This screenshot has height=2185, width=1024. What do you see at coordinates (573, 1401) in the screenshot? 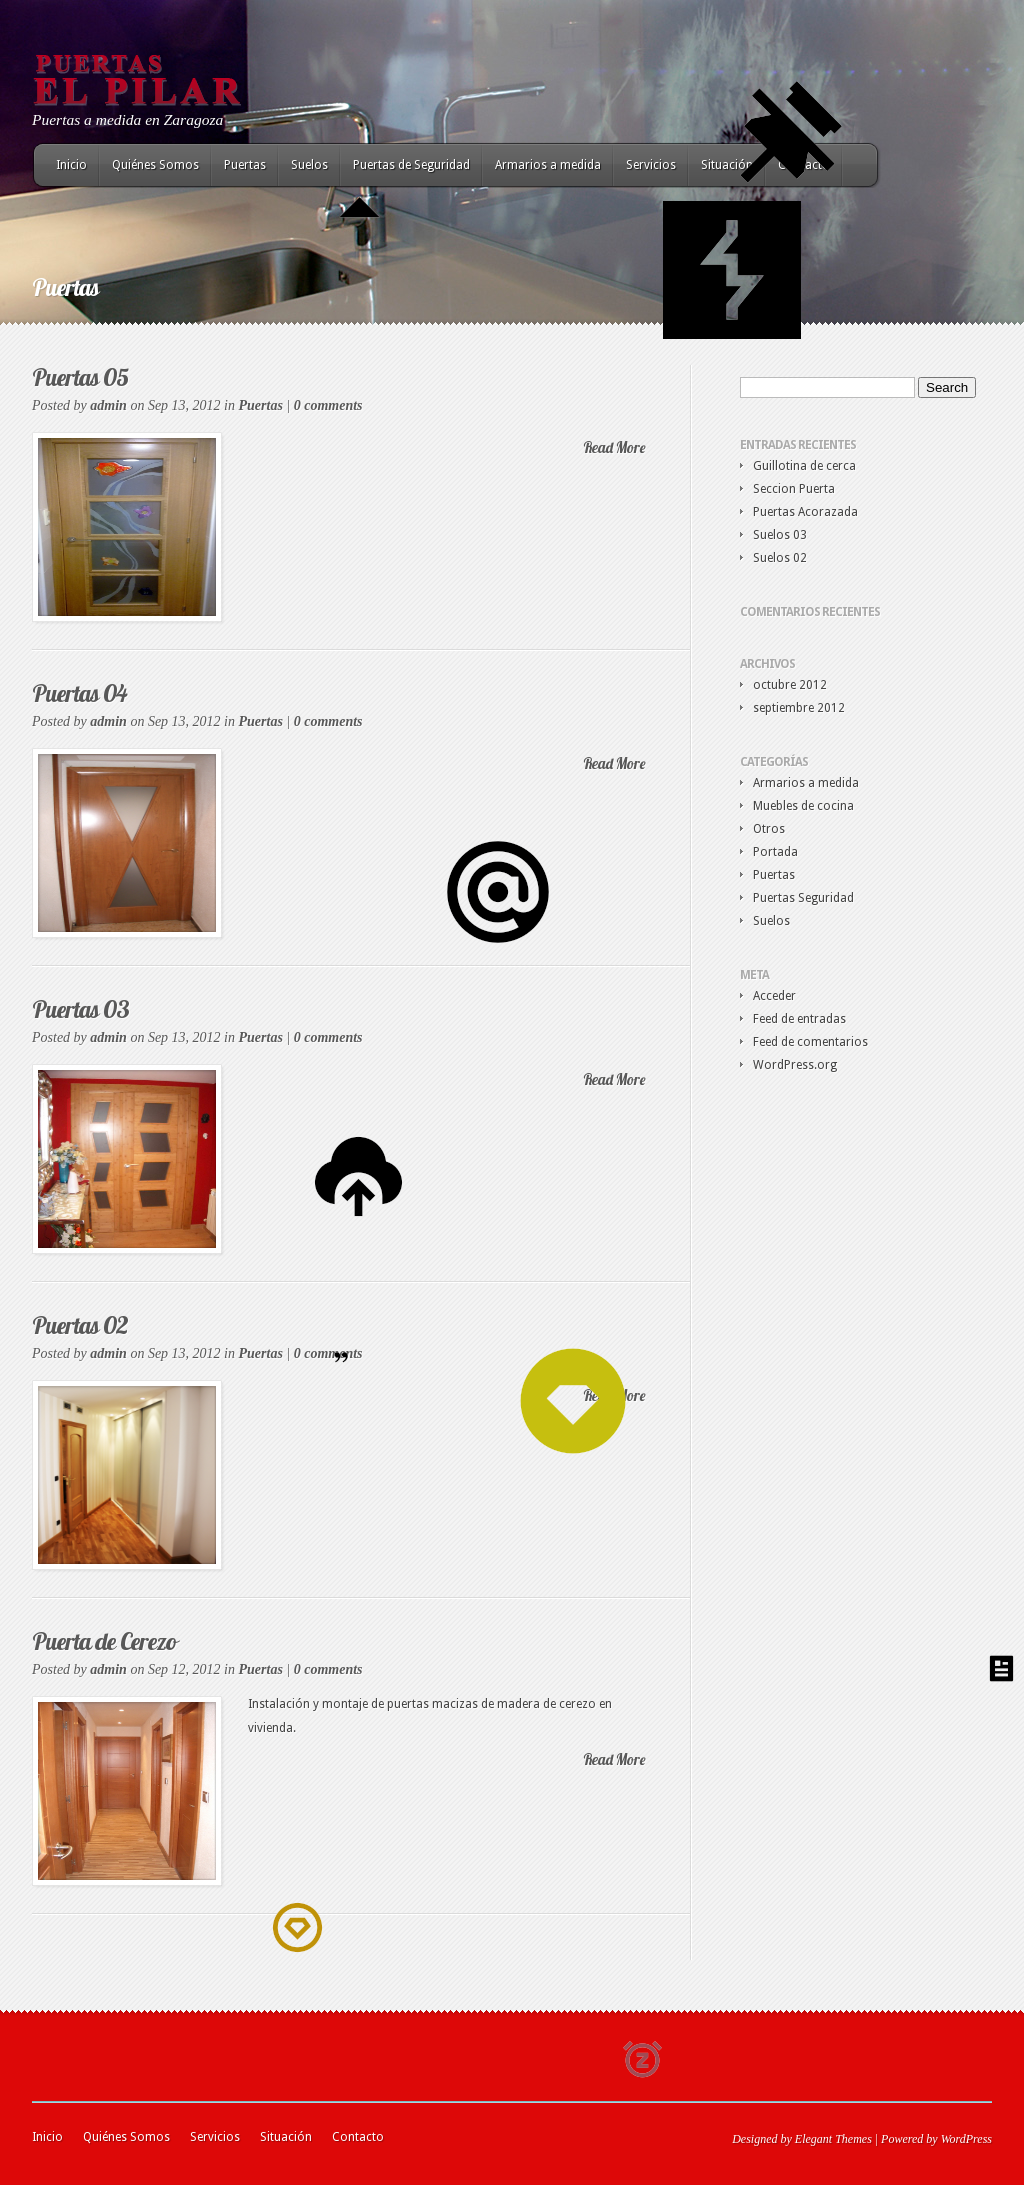
I see `copper cryptocurrency logo` at bounding box center [573, 1401].